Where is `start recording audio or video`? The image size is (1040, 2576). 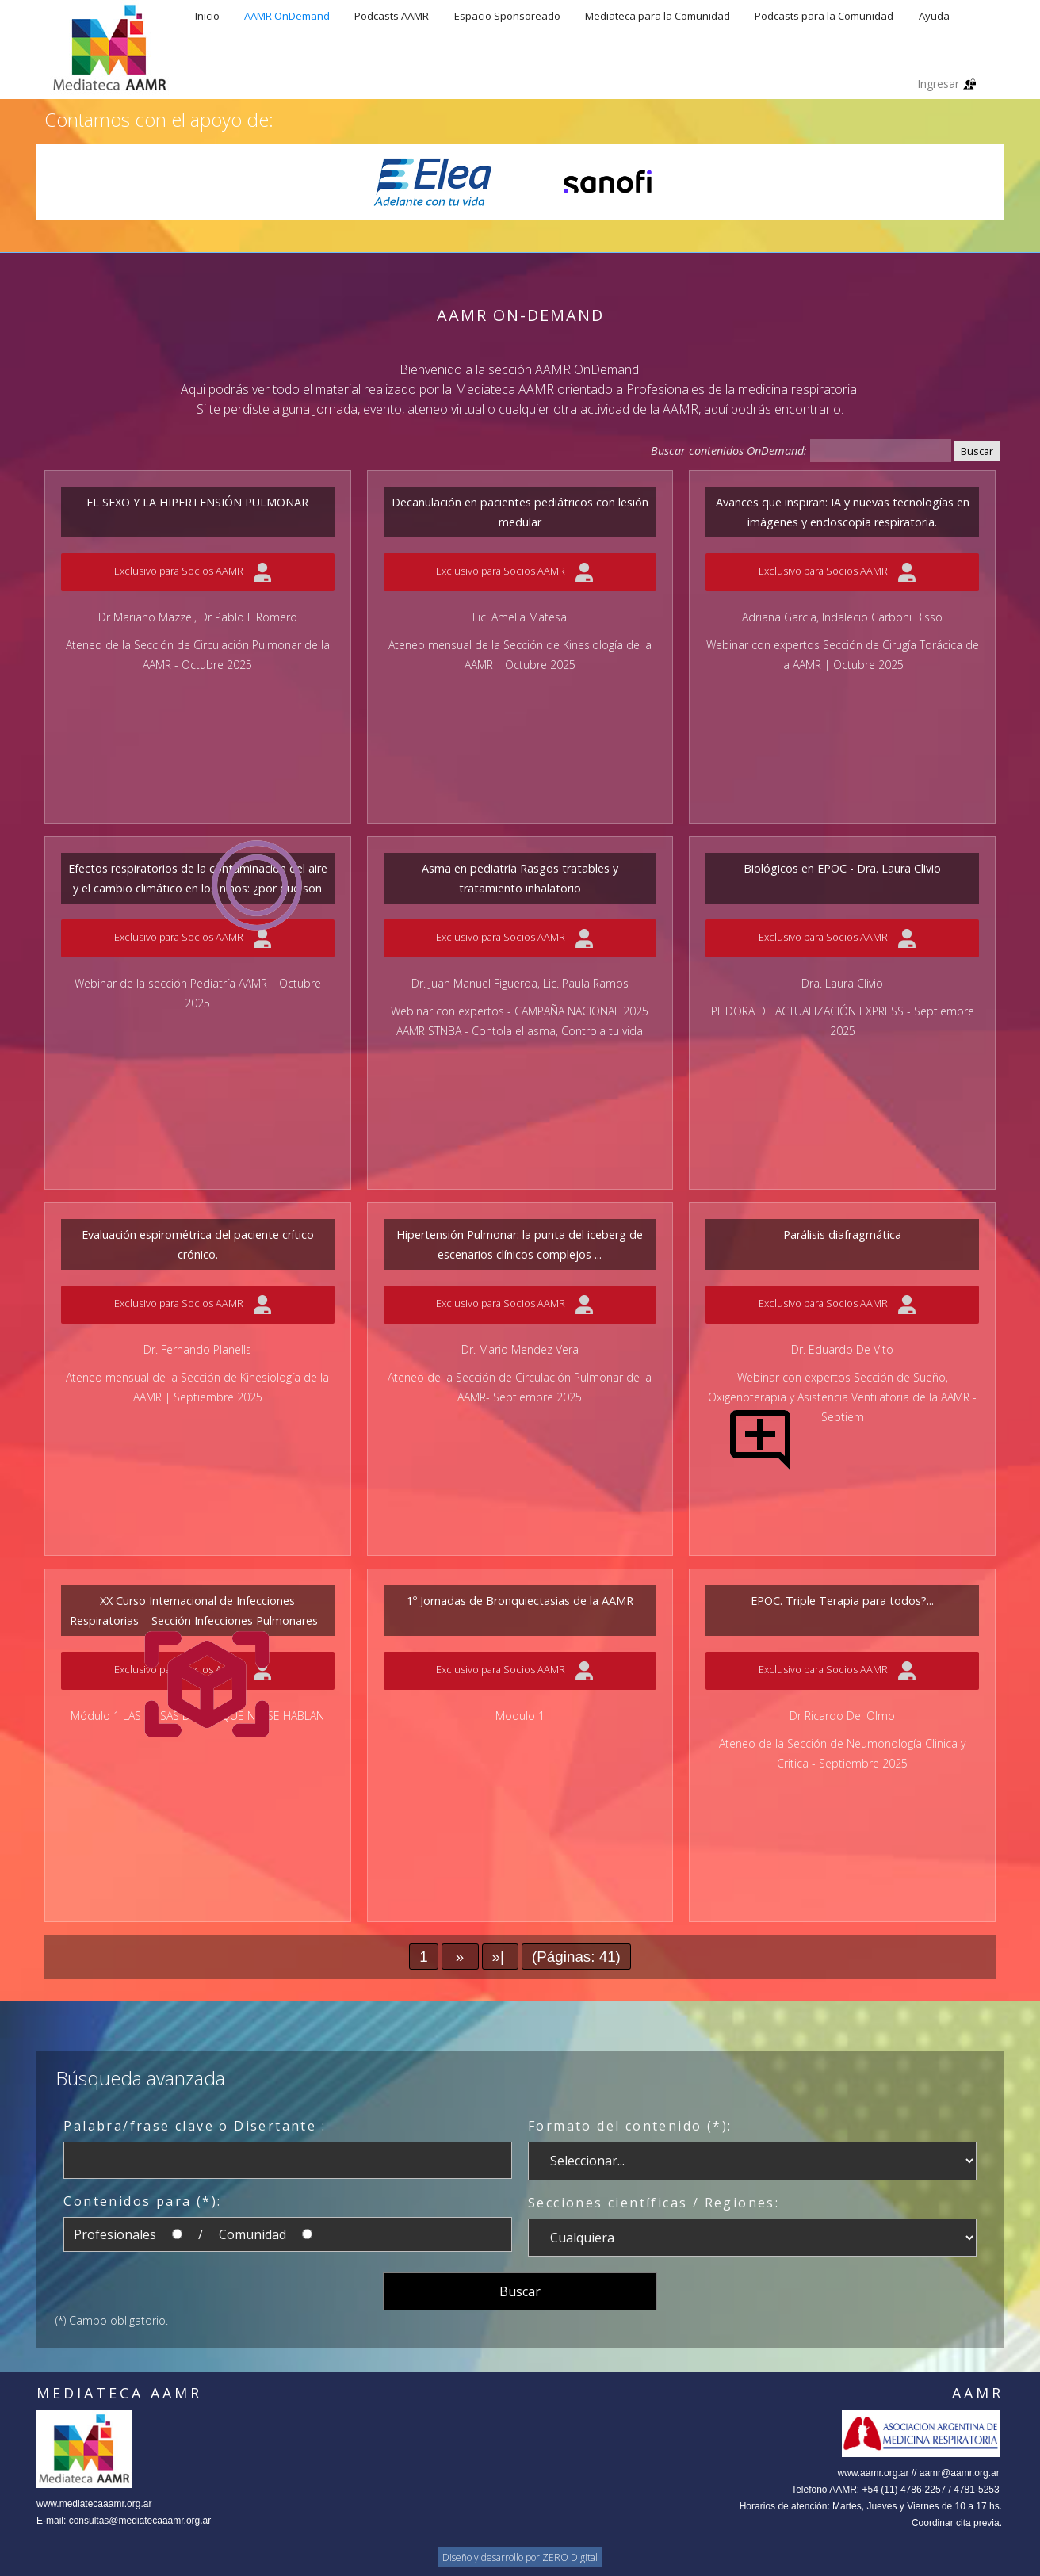
start recording audio or video is located at coordinates (257, 885).